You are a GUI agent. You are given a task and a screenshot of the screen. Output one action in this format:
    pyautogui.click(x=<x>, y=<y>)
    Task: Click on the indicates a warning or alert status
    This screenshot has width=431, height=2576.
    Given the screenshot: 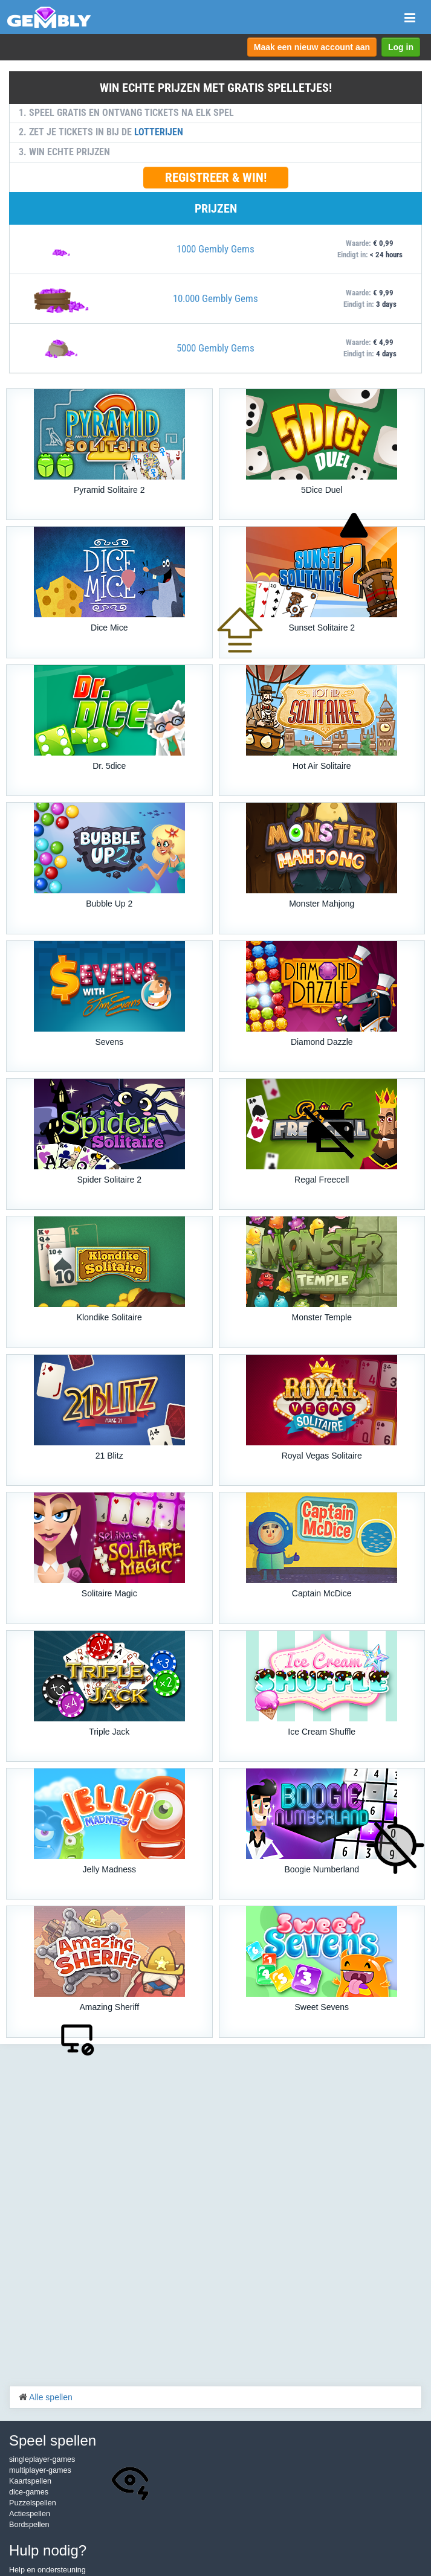 What is the action you would take?
    pyautogui.click(x=354, y=525)
    